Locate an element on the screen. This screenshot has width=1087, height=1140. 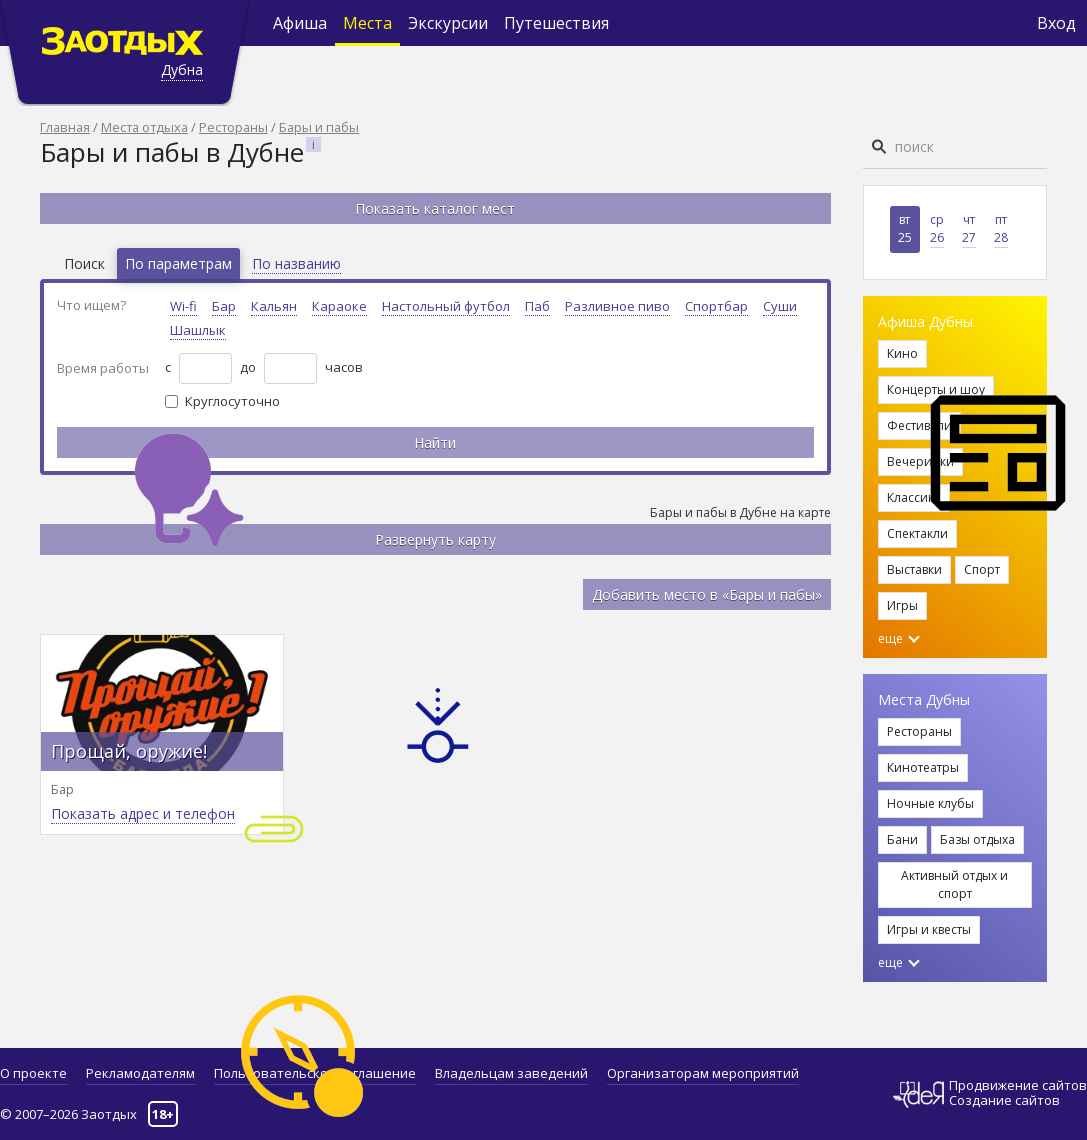
attach a file to your message is located at coordinates (274, 829).